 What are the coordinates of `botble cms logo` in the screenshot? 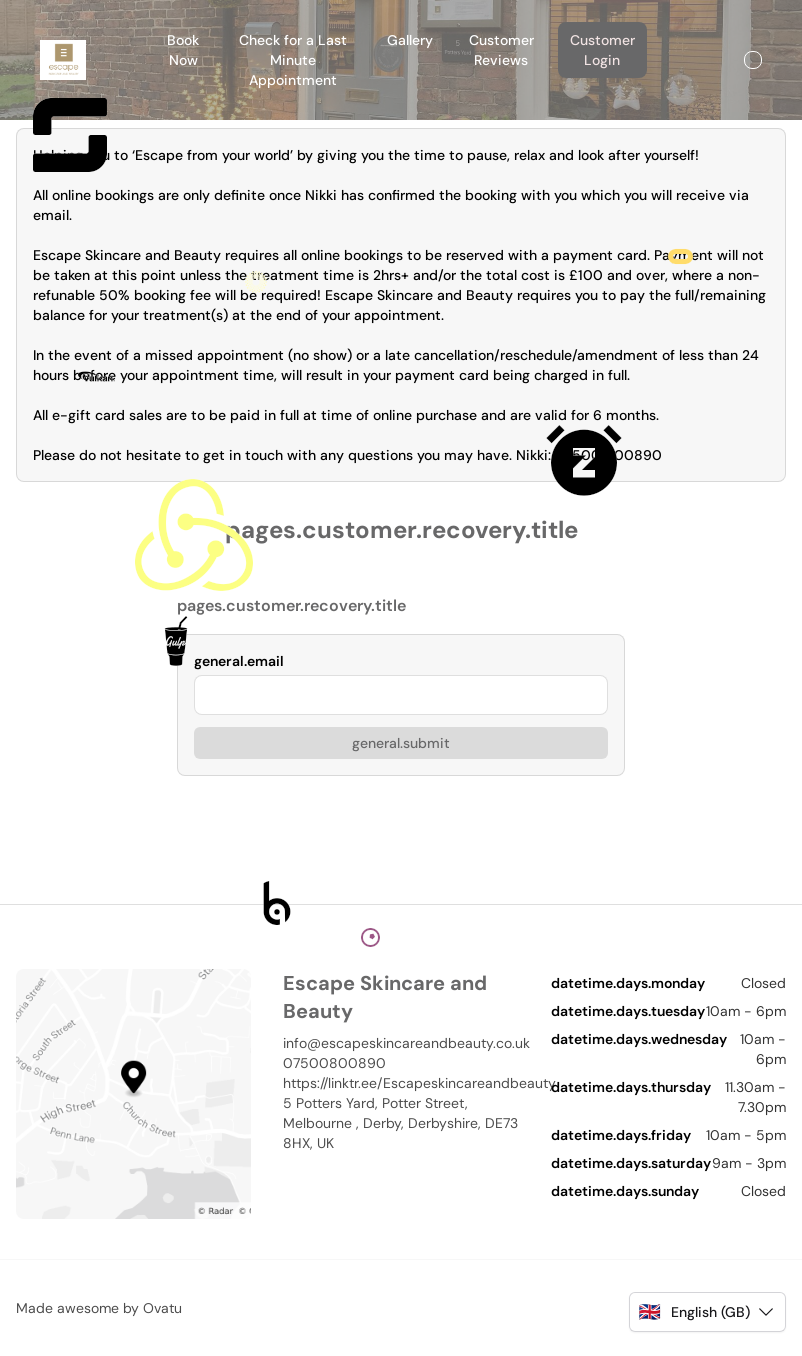 It's located at (277, 903).